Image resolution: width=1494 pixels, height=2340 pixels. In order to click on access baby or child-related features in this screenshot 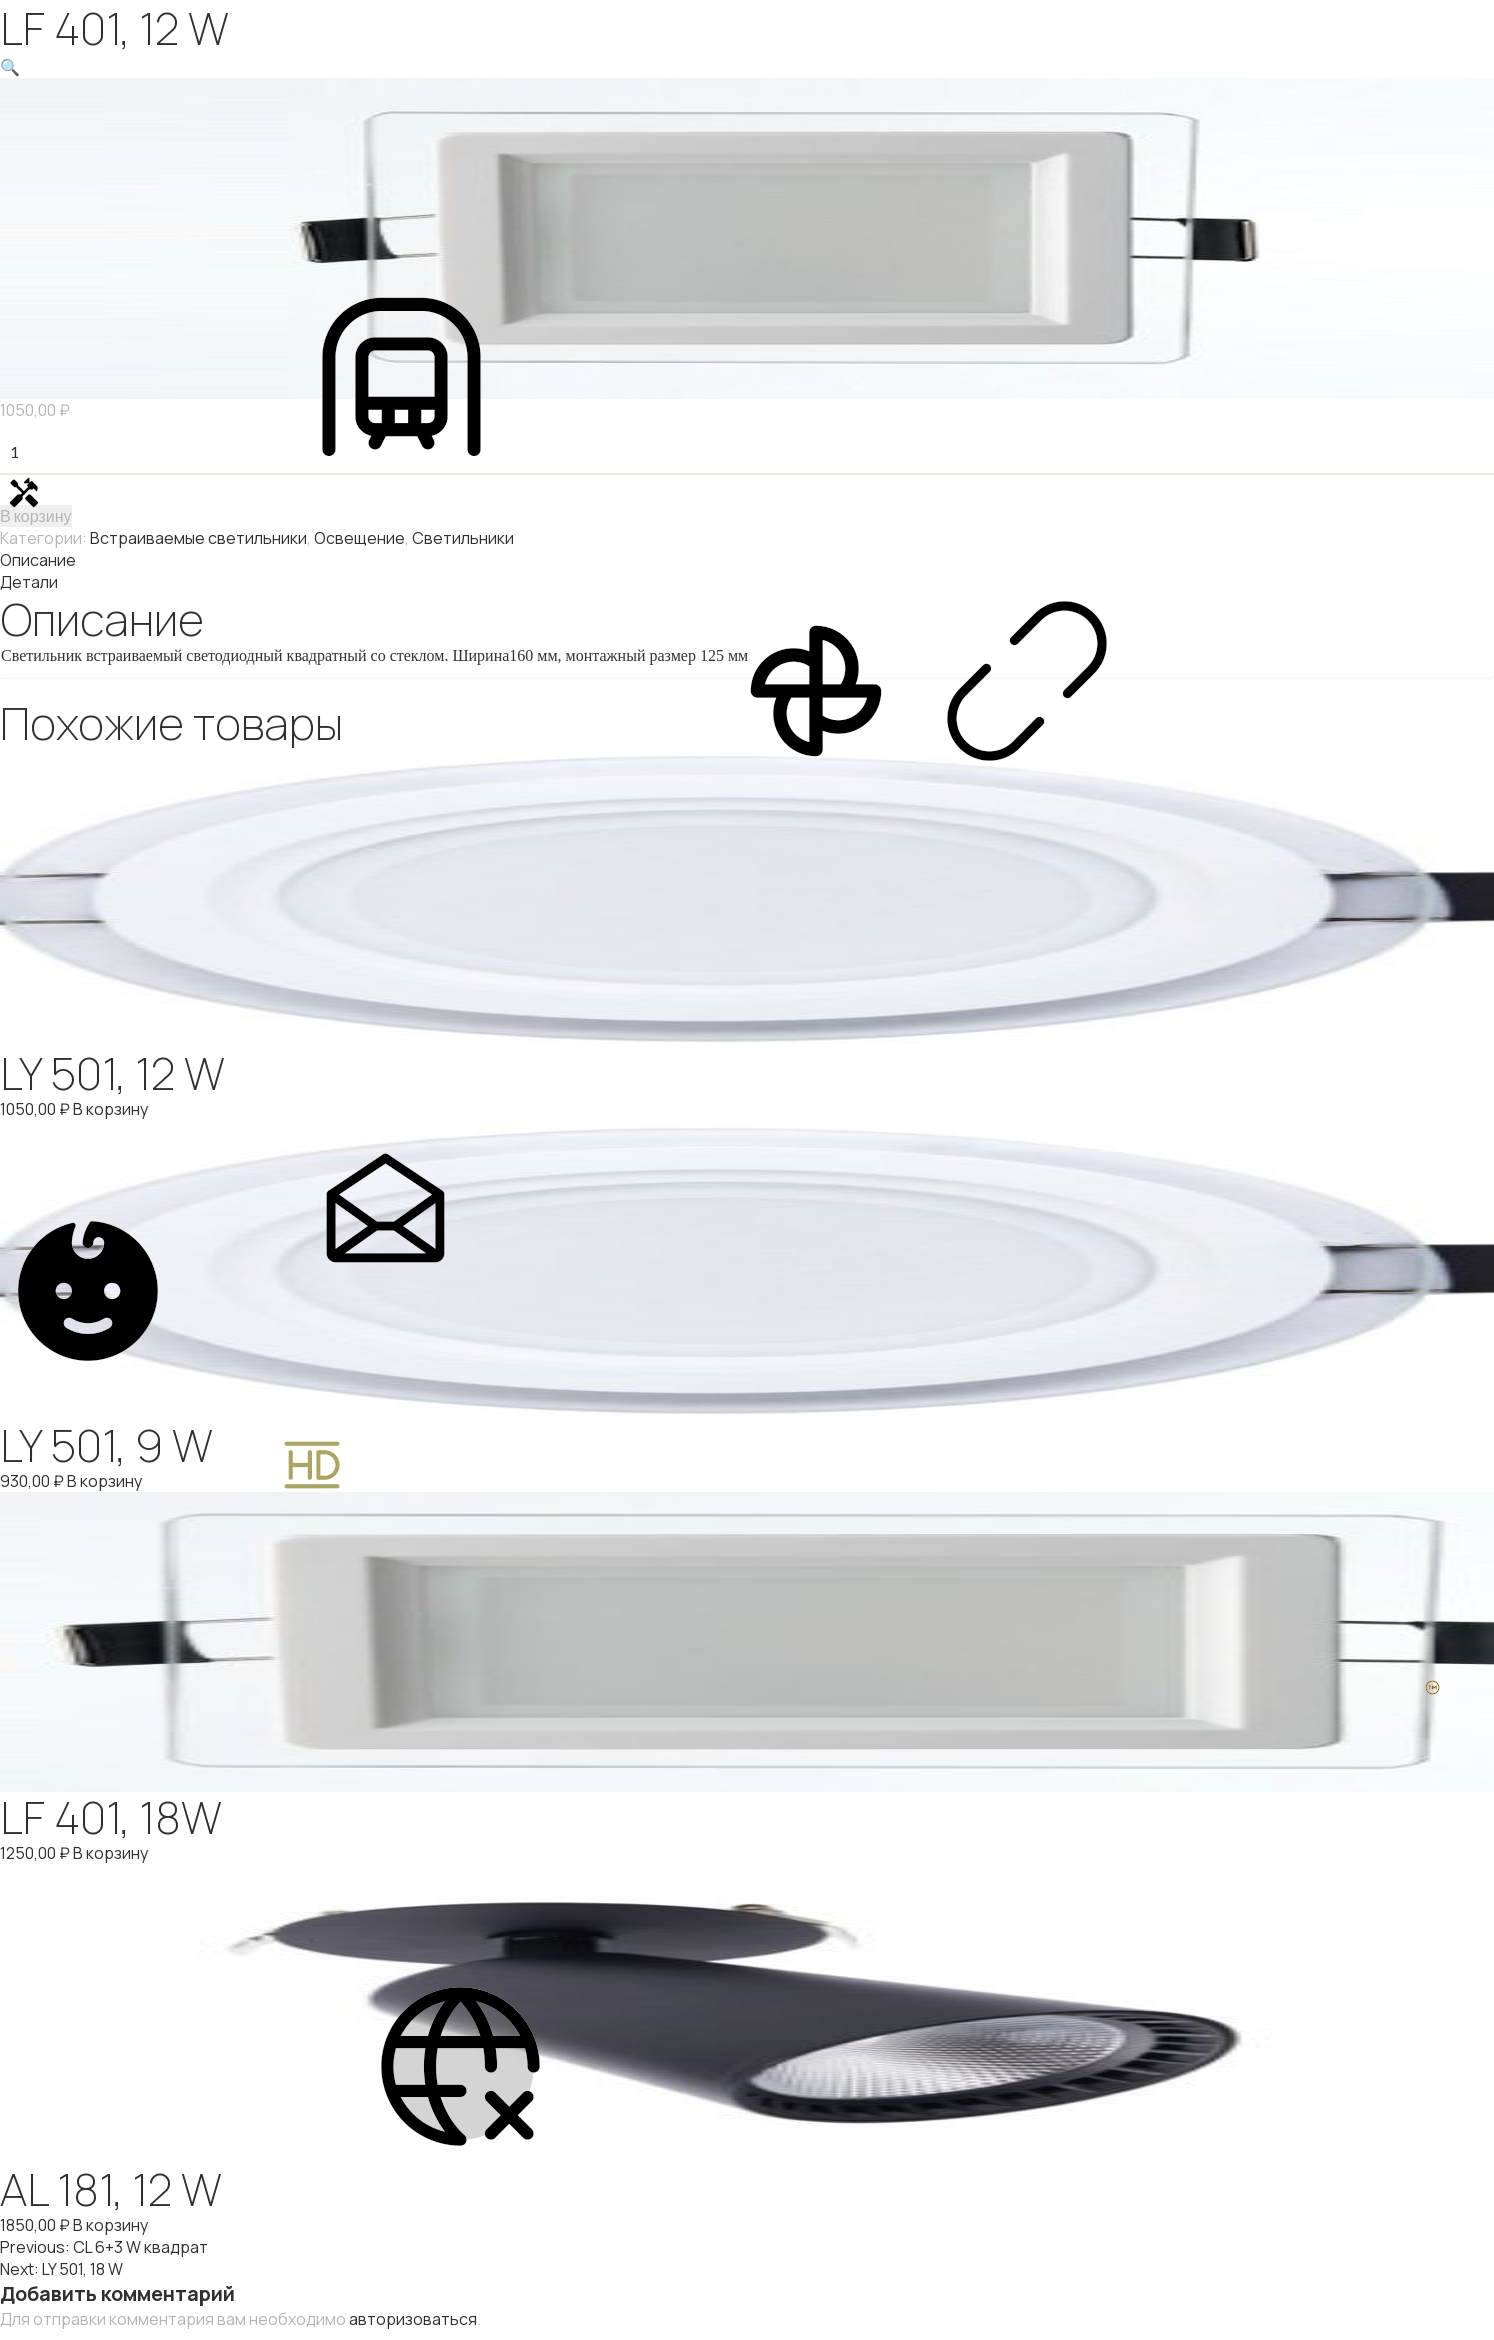, I will do `click(88, 1291)`.